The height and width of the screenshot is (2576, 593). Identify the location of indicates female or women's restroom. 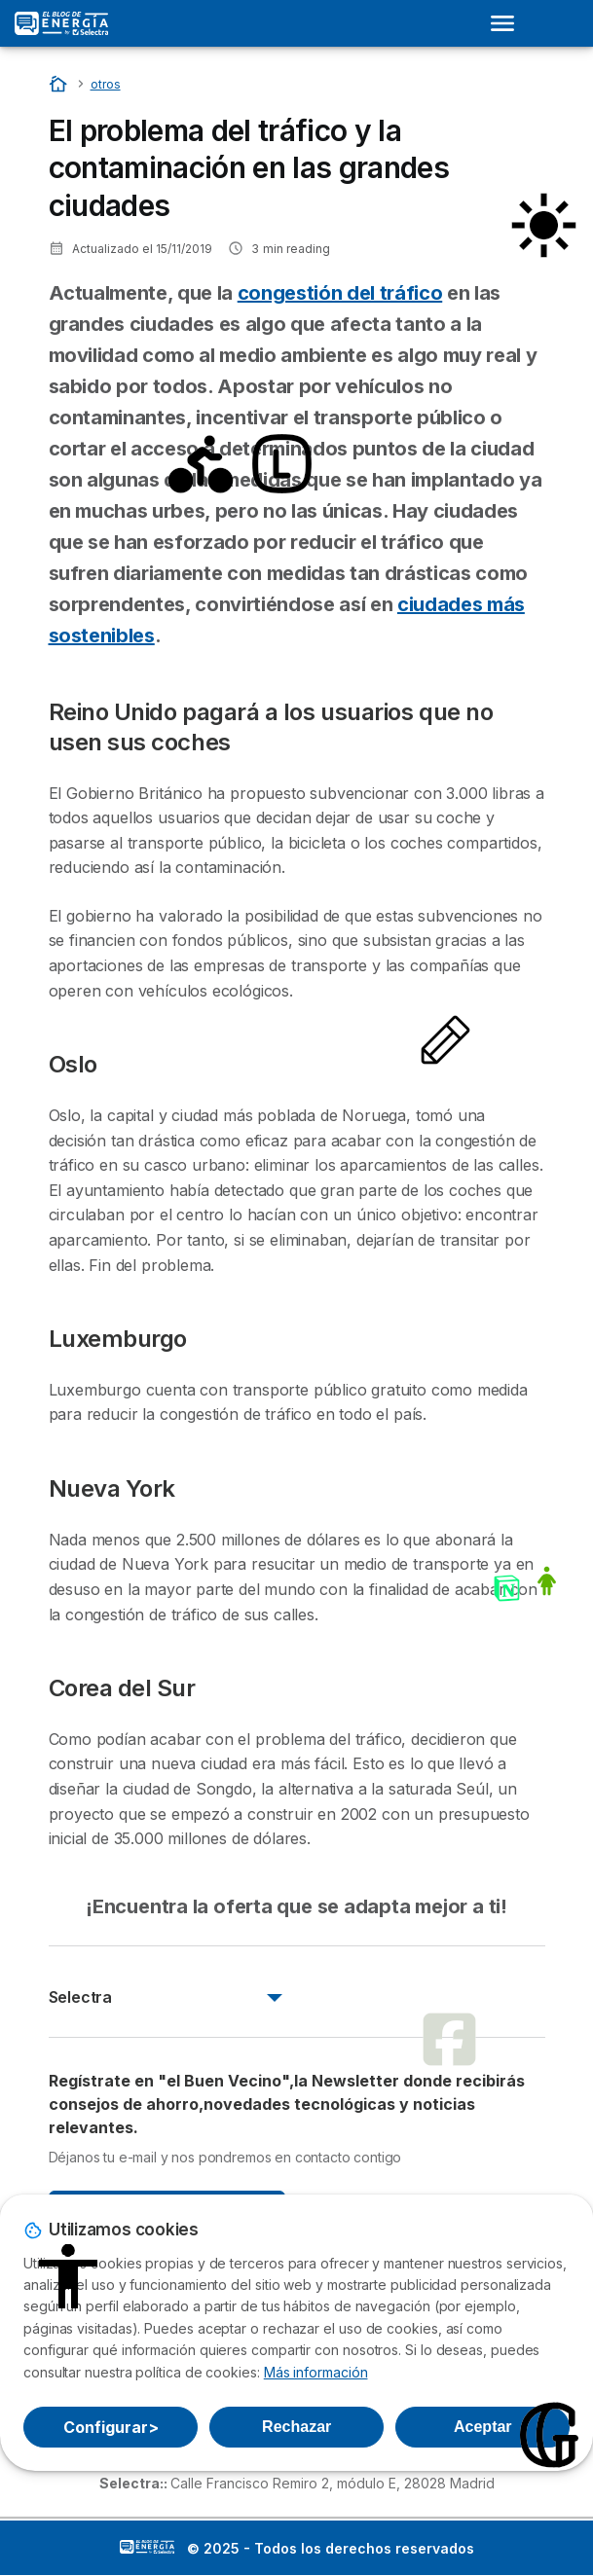
(546, 1580).